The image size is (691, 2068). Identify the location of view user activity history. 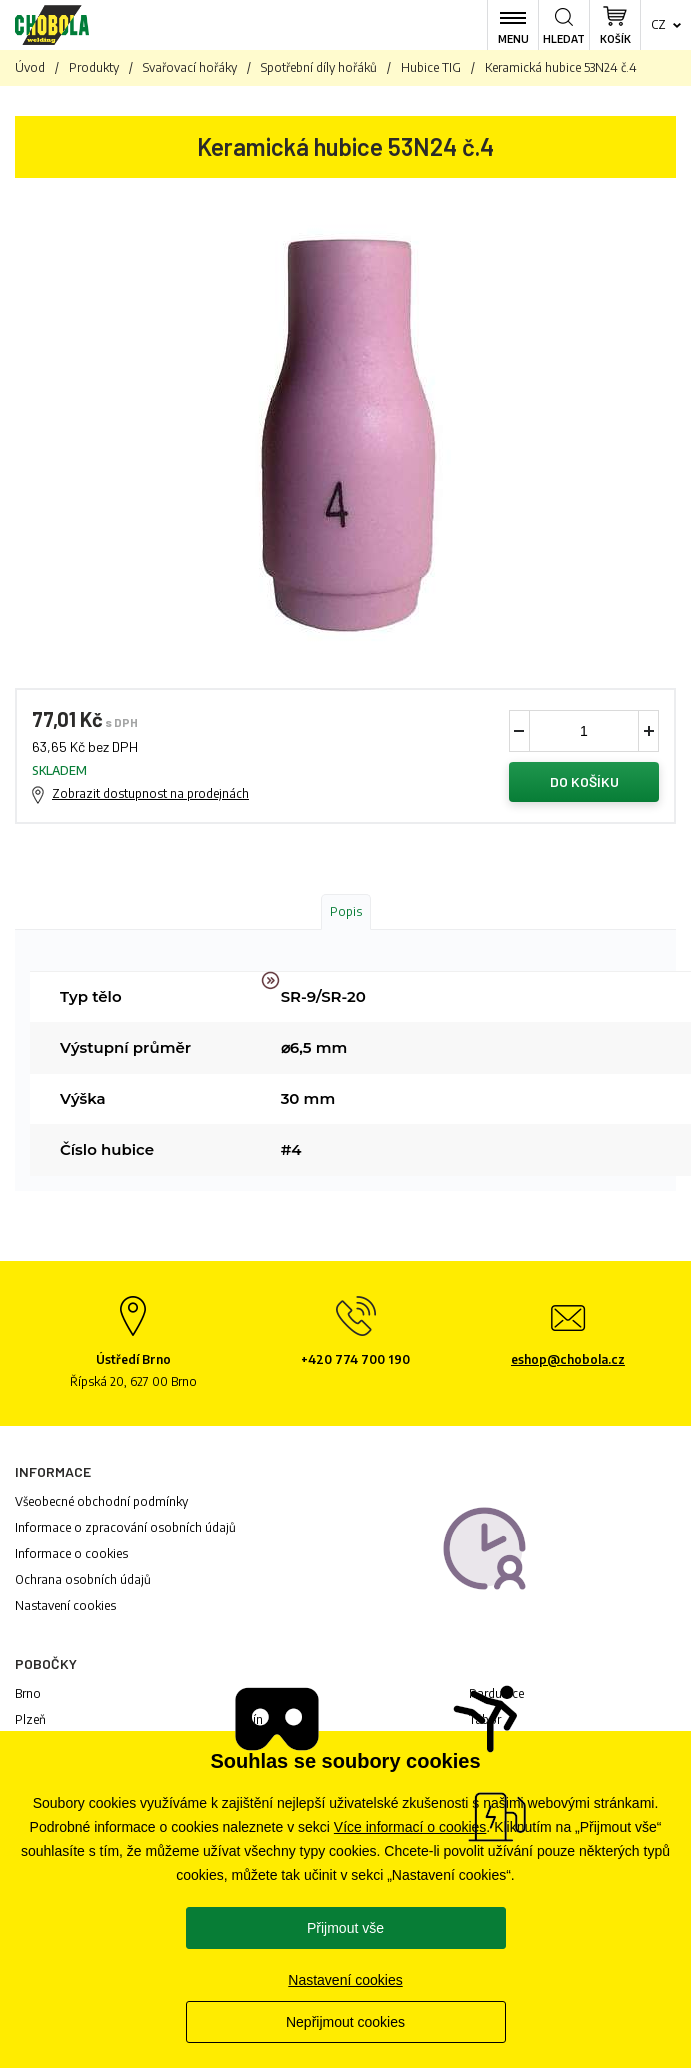
(484, 1548).